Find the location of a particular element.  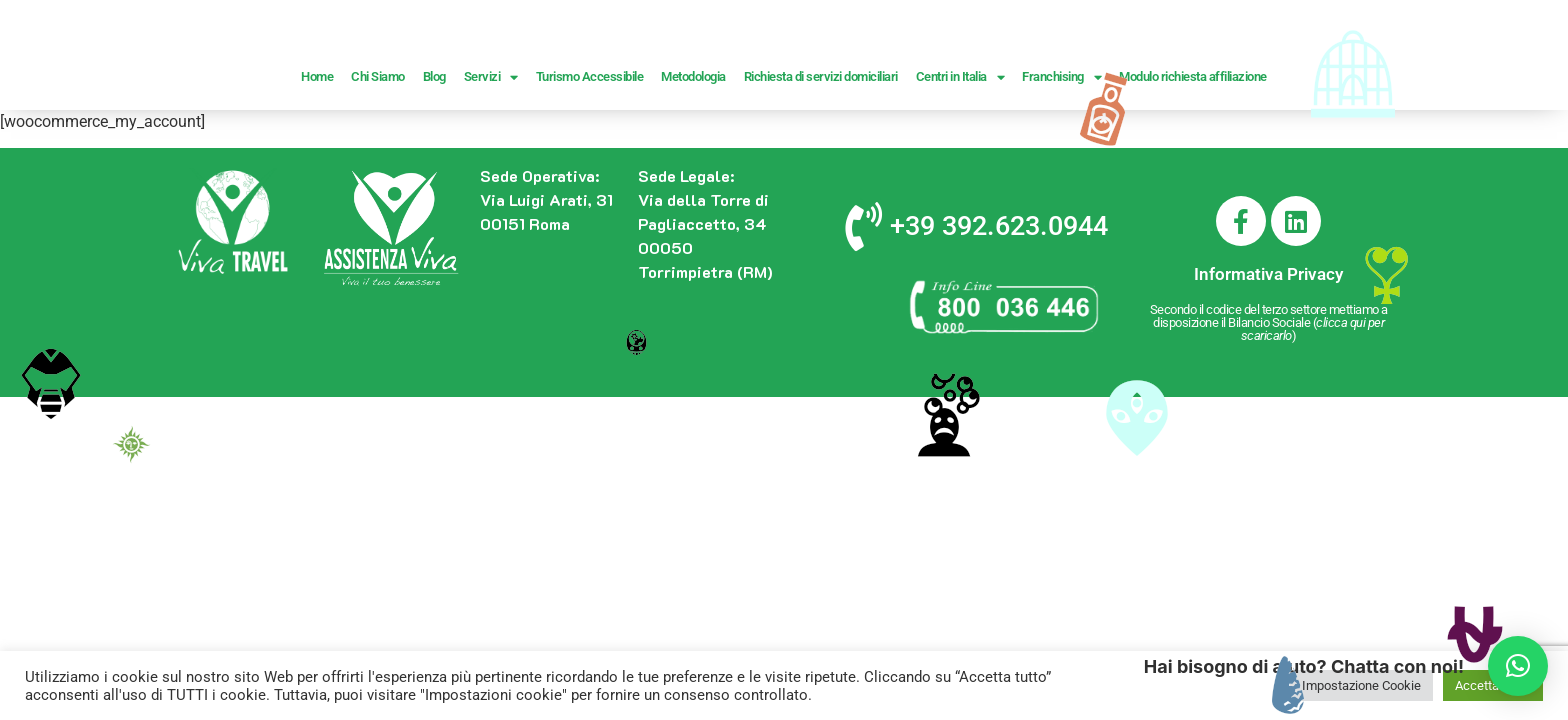

view stone monument or landmark is located at coordinates (1288, 685).